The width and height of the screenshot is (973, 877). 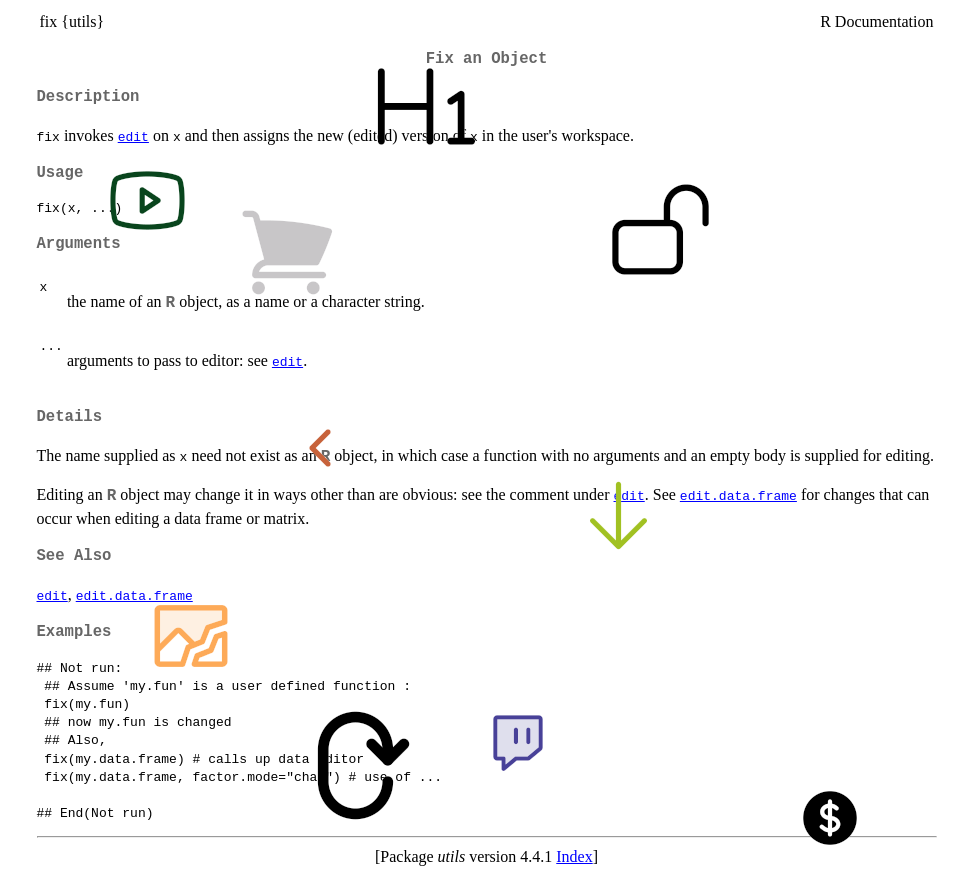 I want to click on open youtube, so click(x=147, y=200).